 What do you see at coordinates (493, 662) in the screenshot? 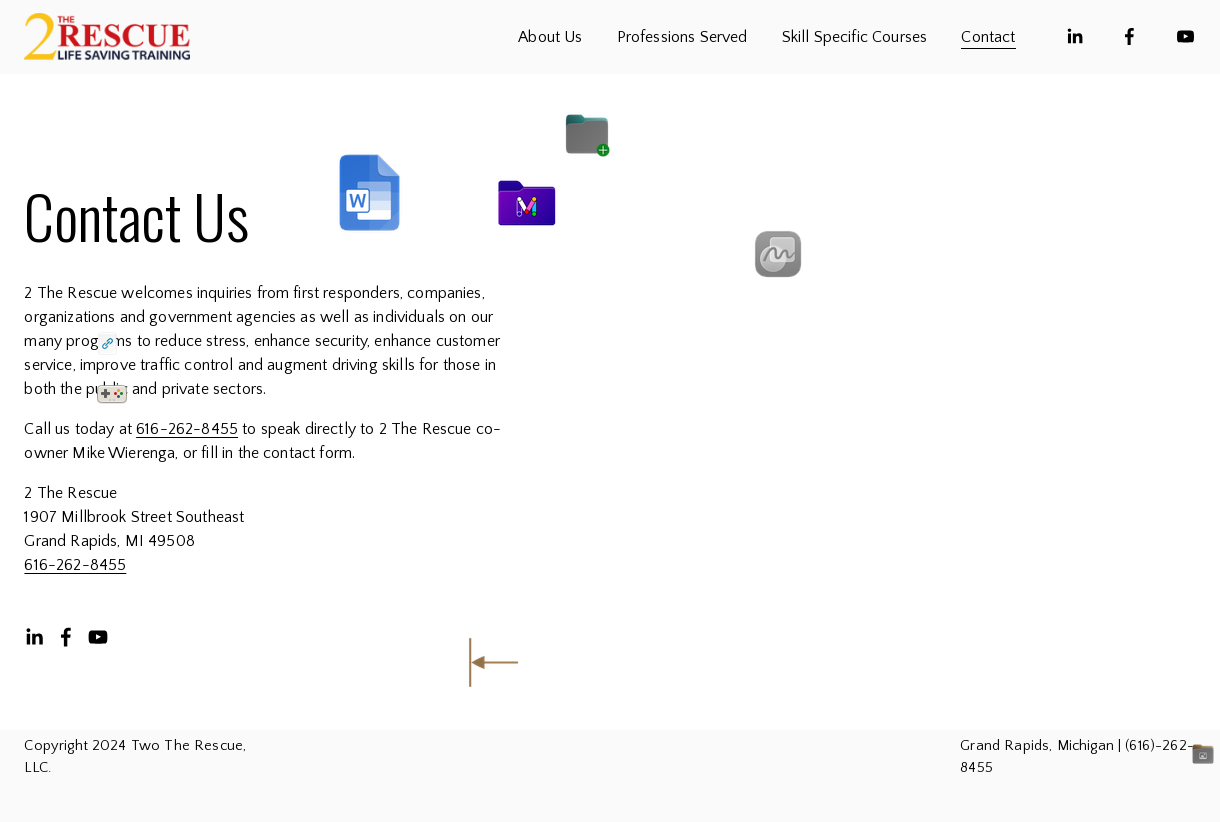
I see `go to the first item in a list or sequence` at bounding box center [493, 662].